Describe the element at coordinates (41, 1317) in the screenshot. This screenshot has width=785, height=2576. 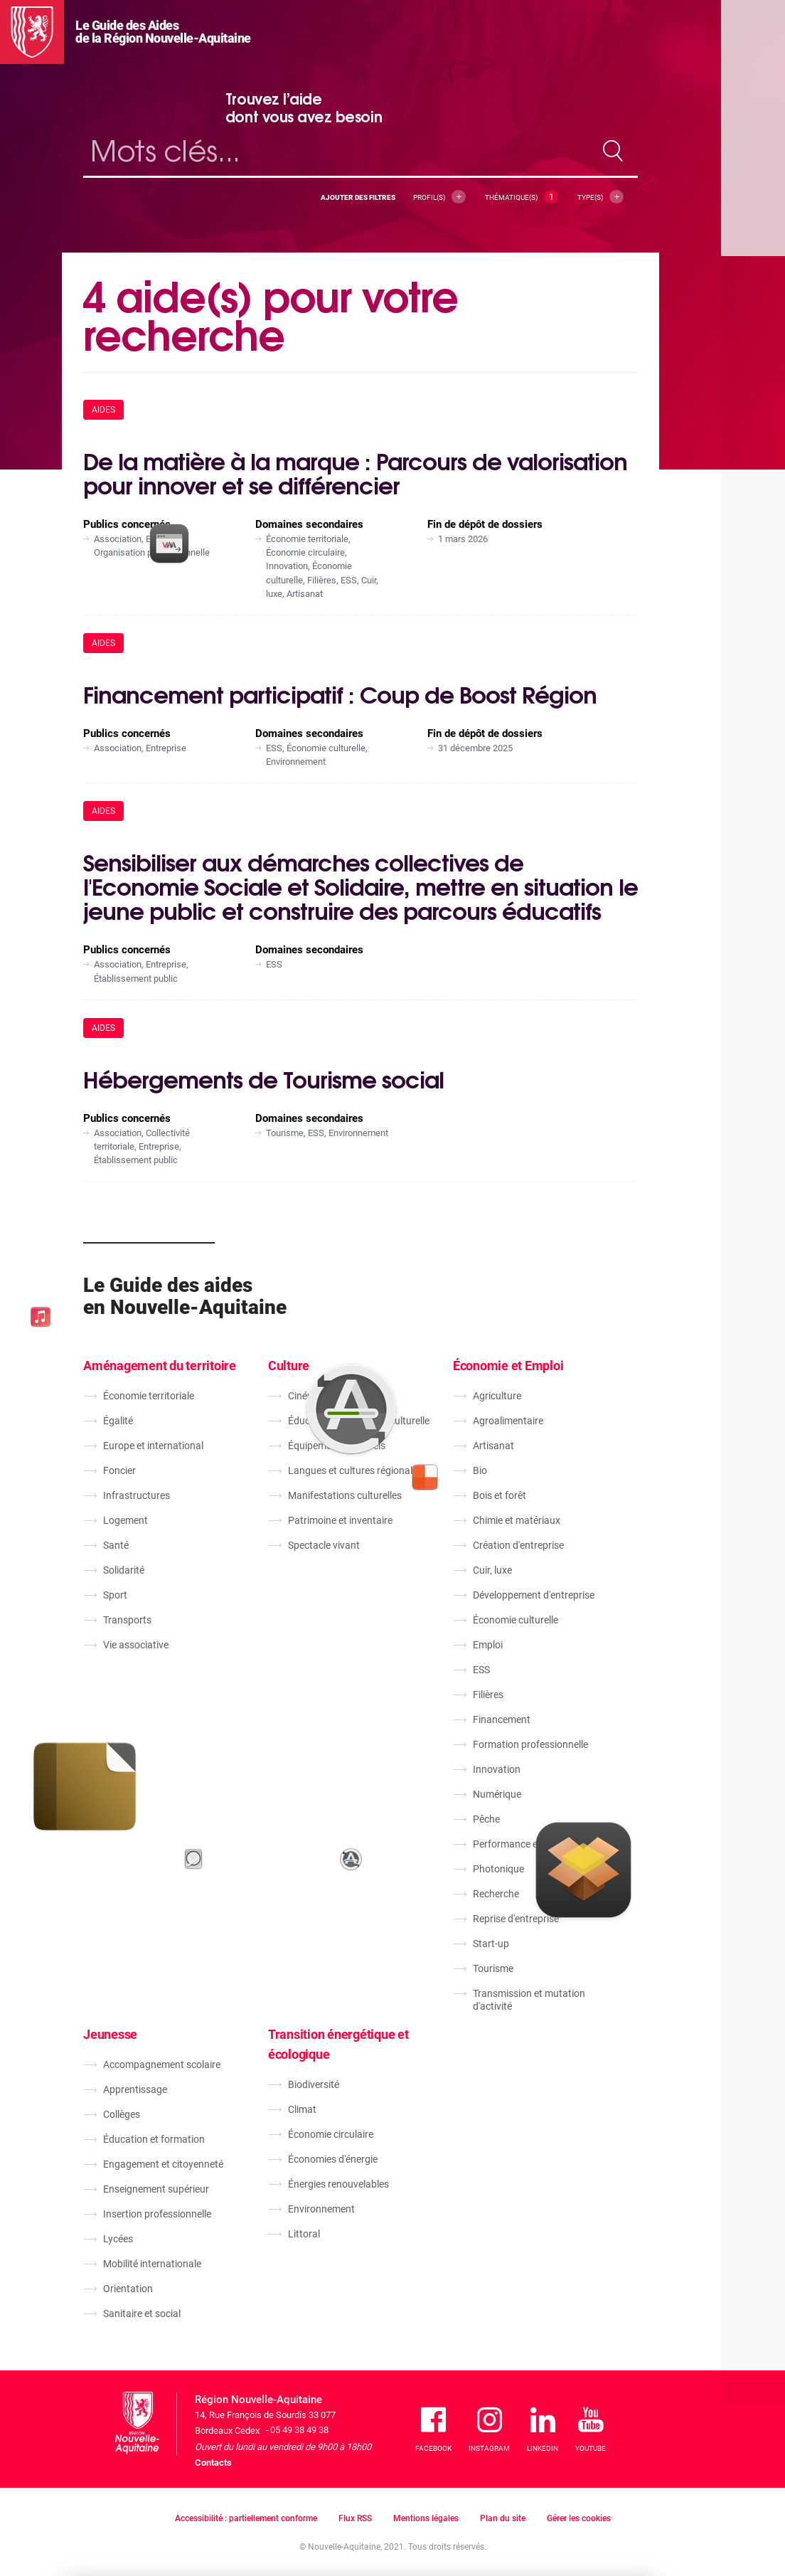
I see `open the music player app` at that location.